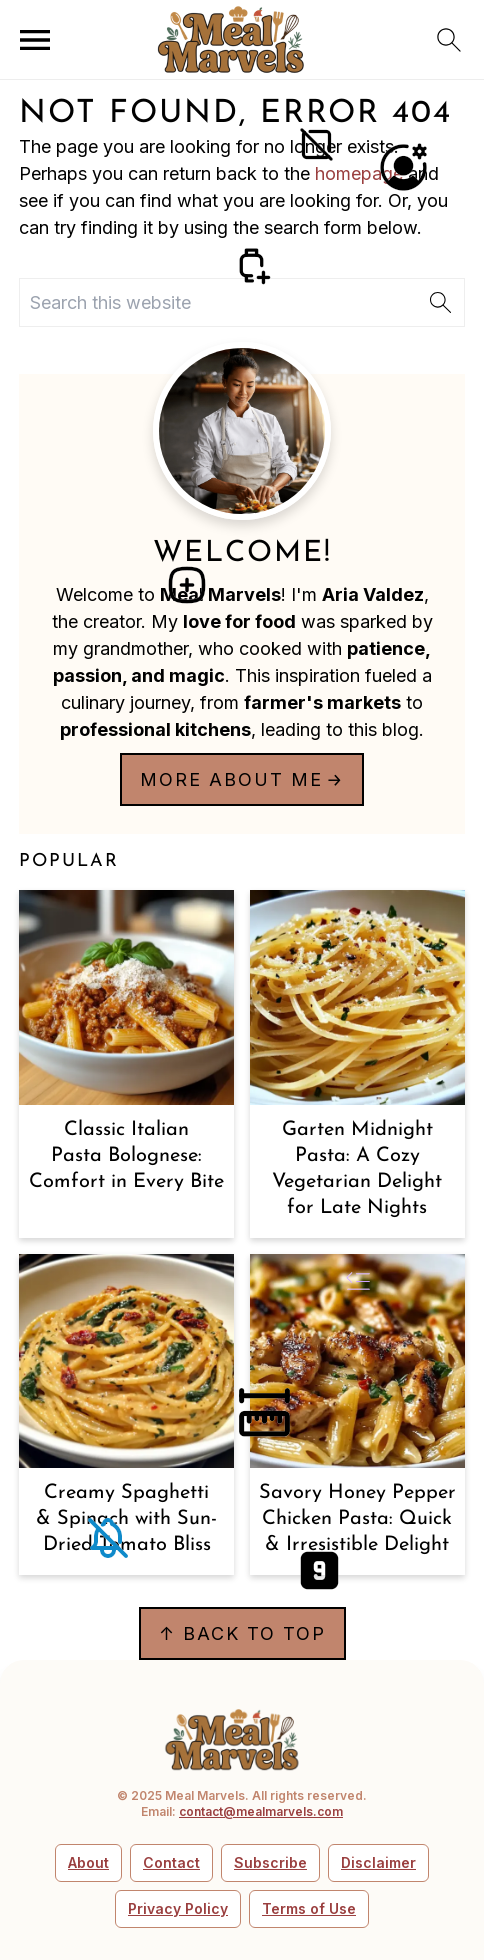 This screenshot has height=1960, width=484. What do you see at coordinates (358, 1281) in the screenshot?
I see `decrease text indentation` at bounding box center [358, 1281].